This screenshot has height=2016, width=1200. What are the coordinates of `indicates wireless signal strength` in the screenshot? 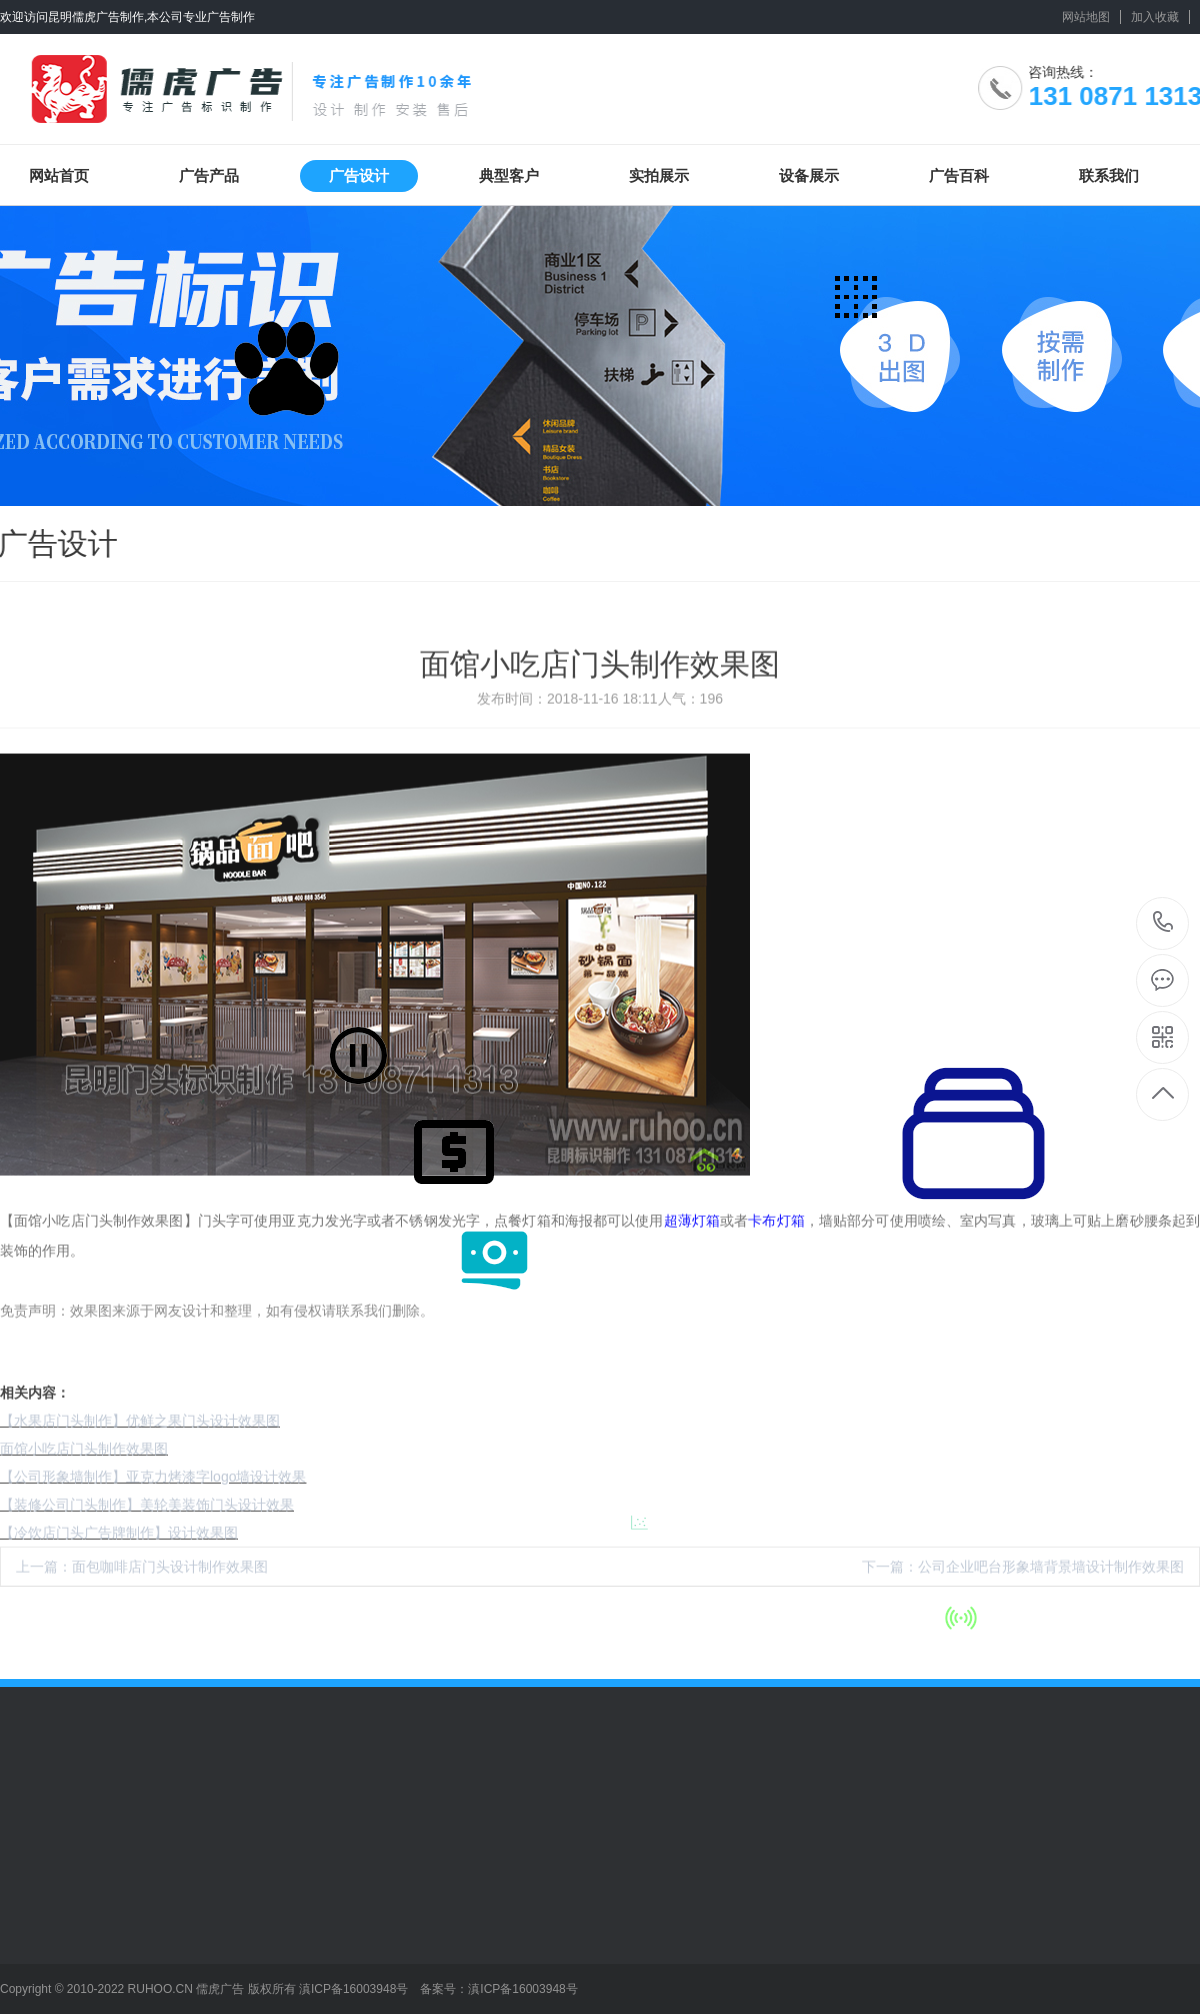 It's located at (961, 1618).